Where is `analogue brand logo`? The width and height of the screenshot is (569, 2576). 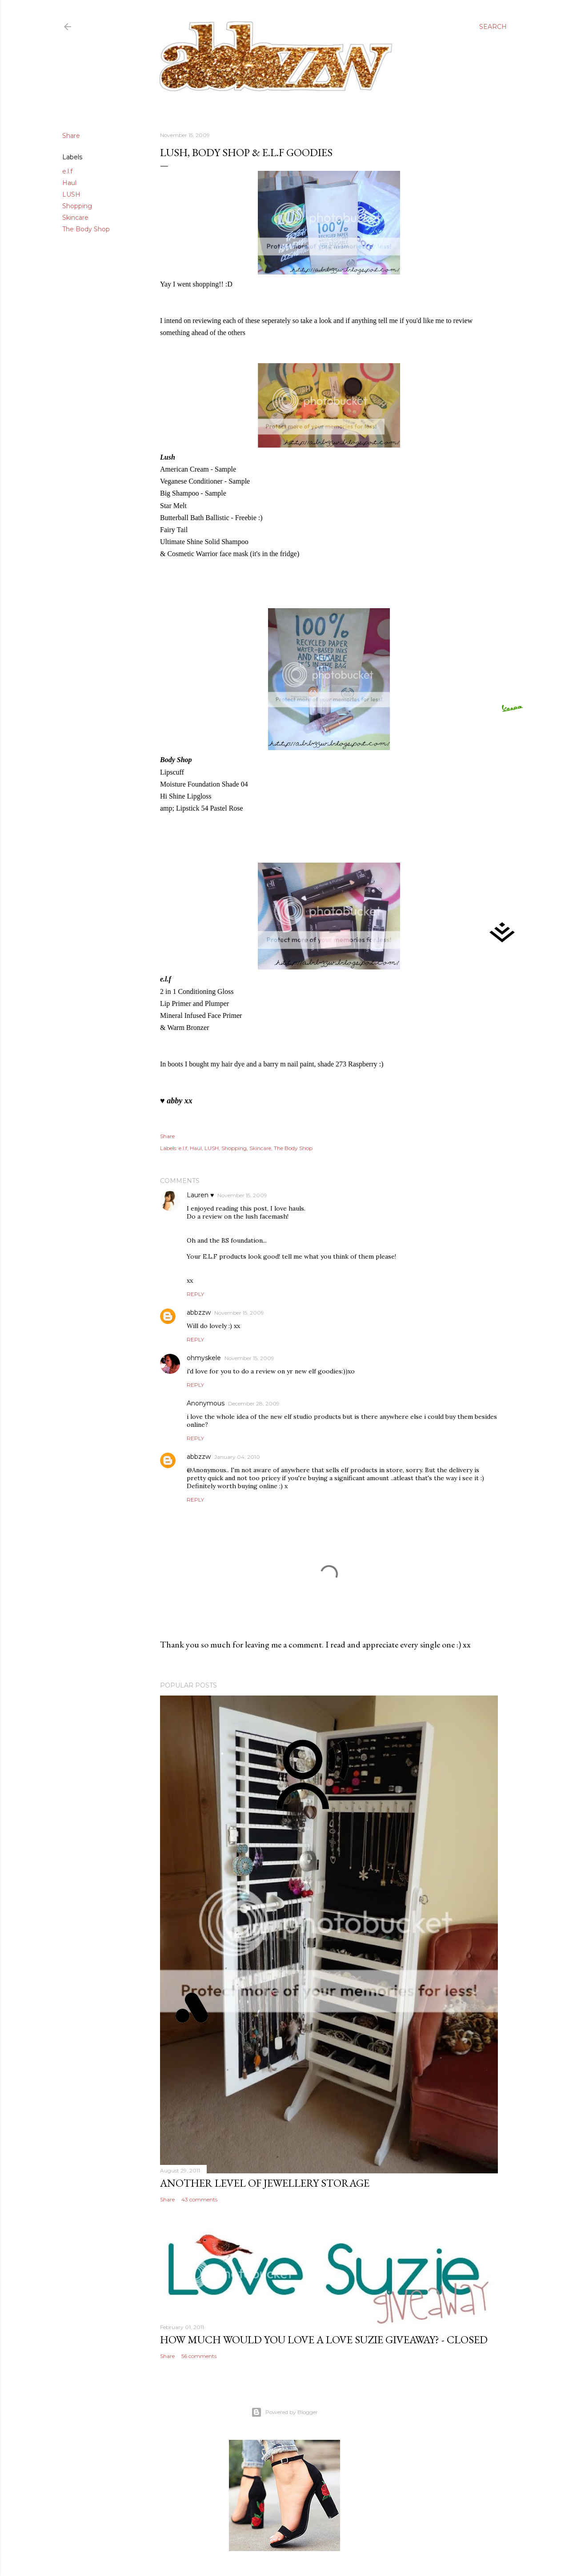 analogue brand logo is located at coordinates (192, 2007).